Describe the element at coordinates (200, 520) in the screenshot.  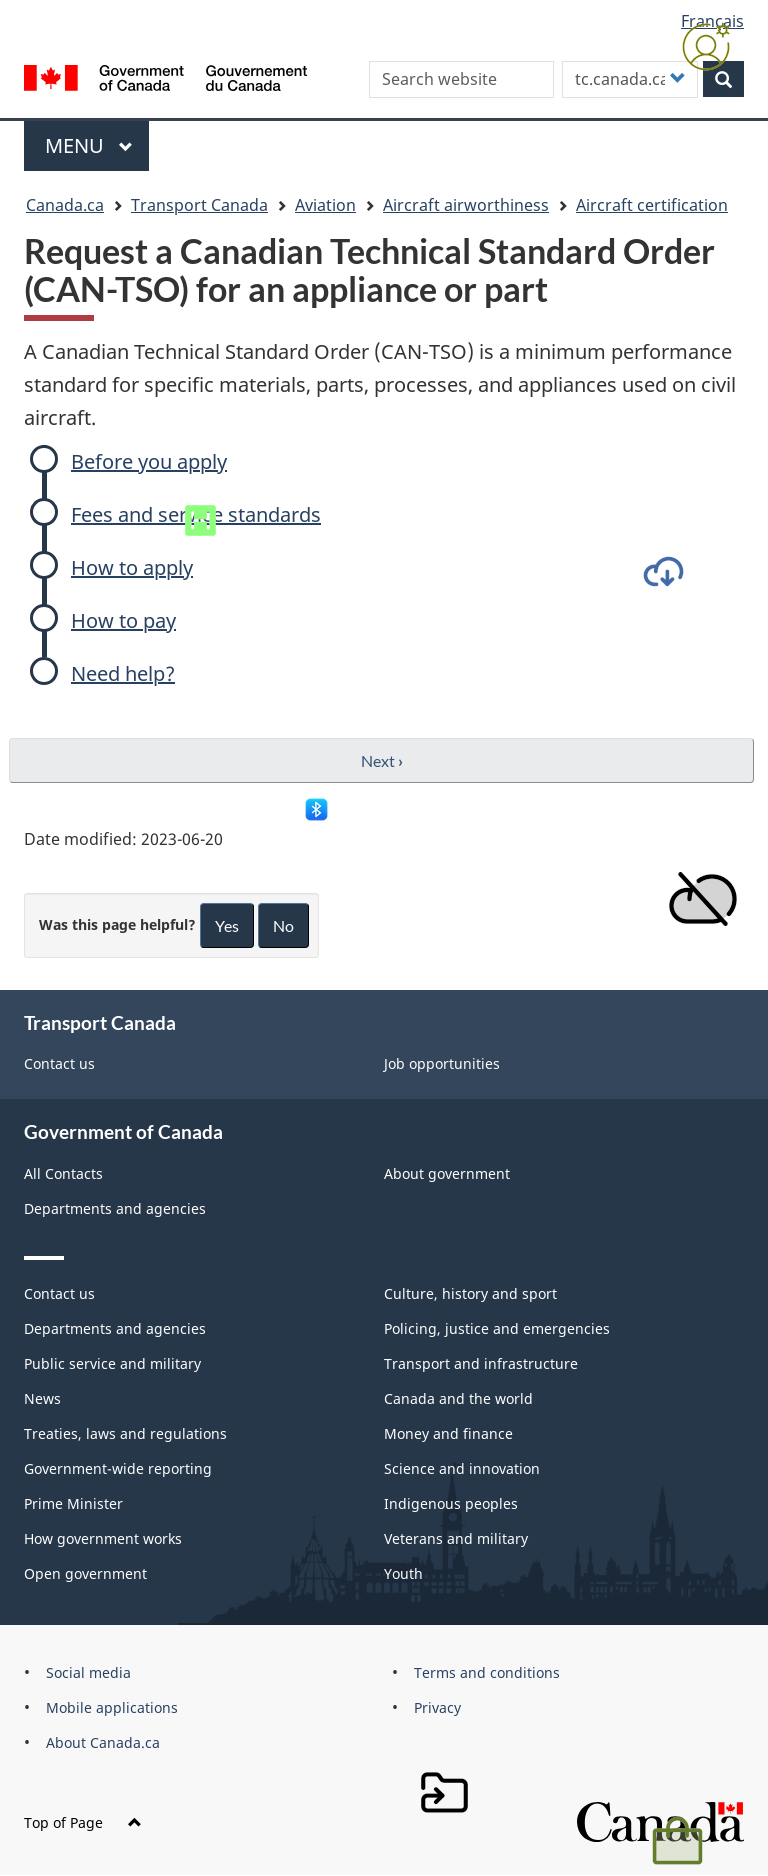
I see `format text as a heading` at that location.